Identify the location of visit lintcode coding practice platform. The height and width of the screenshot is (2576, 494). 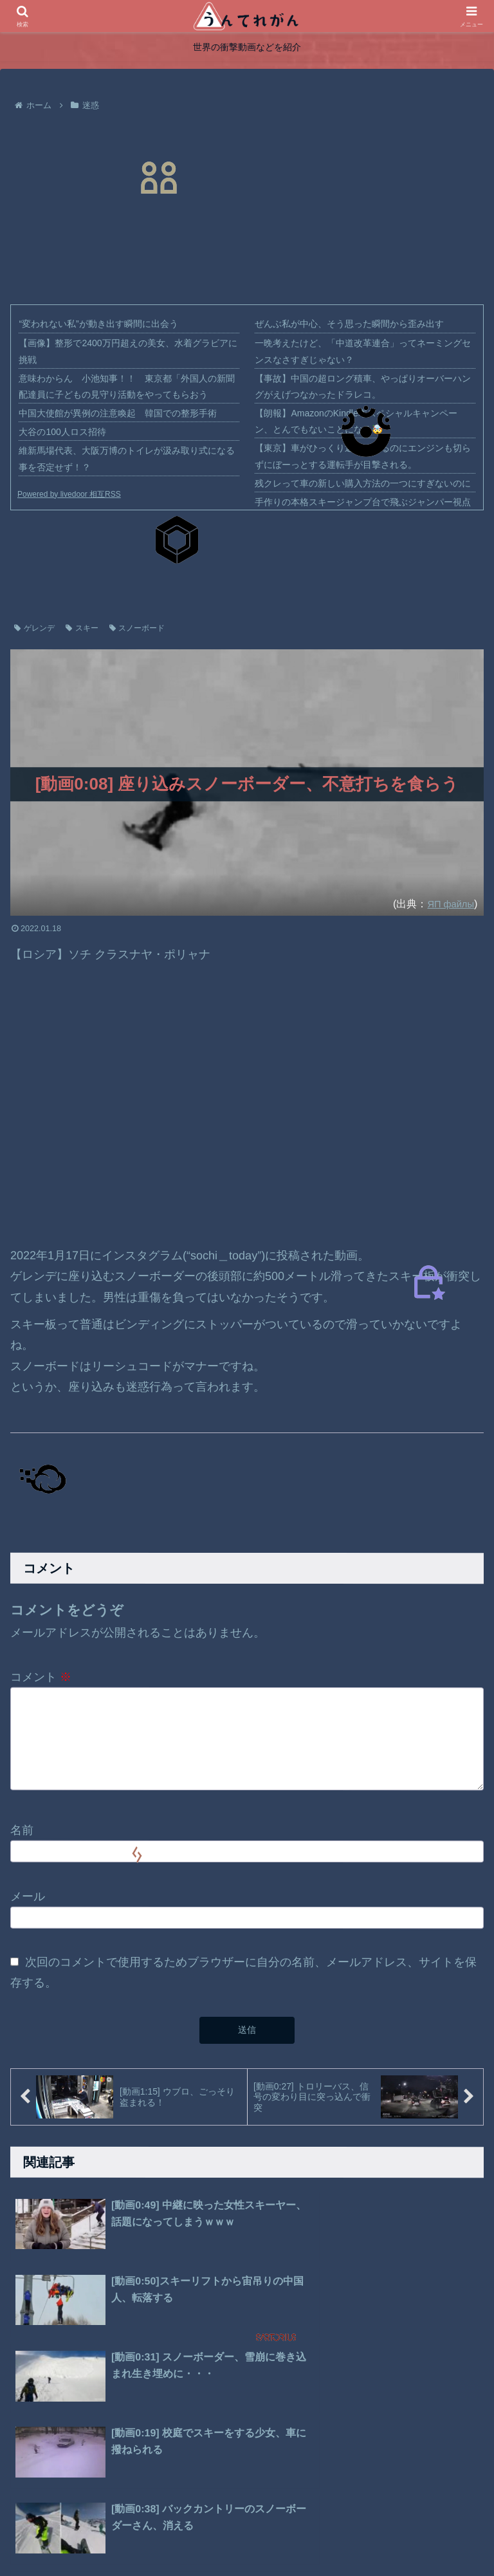
(137, 1855).